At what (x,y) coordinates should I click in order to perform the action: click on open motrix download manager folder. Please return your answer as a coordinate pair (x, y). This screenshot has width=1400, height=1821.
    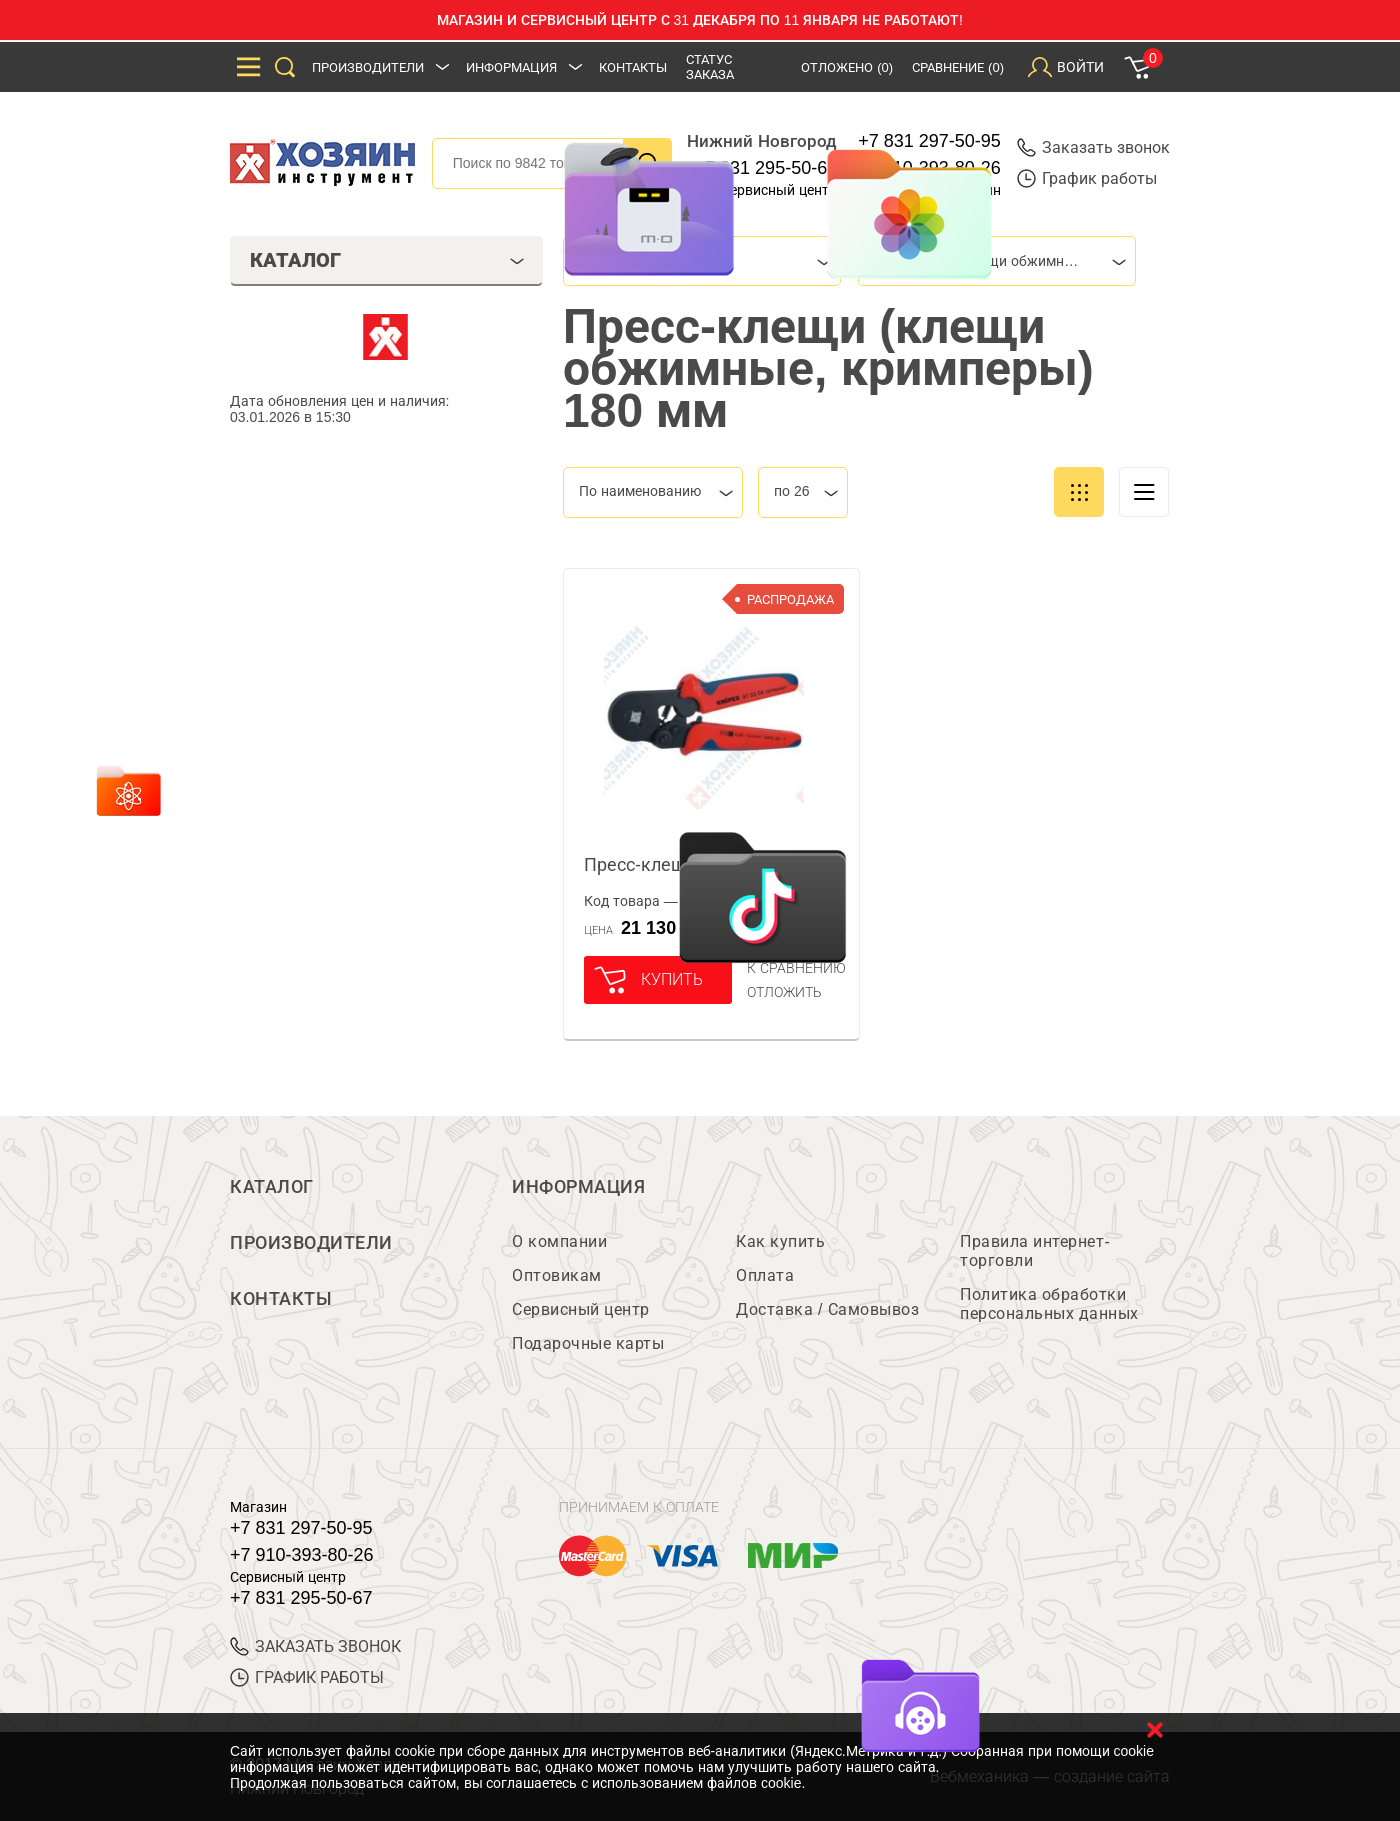
    Looking at the image, I should click on (648, 216).